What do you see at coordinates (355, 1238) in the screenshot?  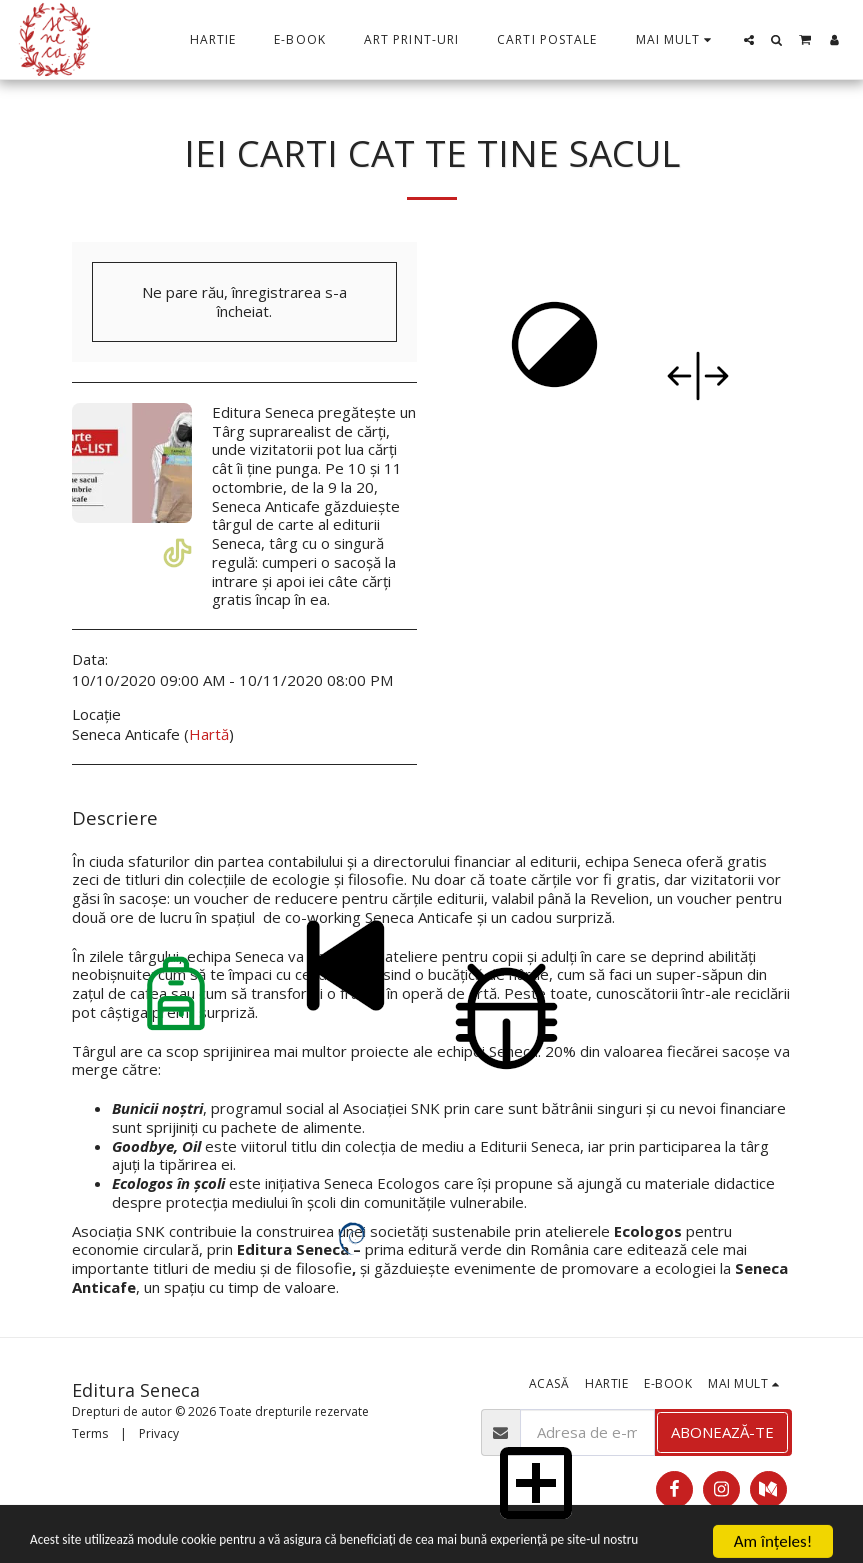 I see `open a debian linux terminal session` at bounding box center [355, 1238].